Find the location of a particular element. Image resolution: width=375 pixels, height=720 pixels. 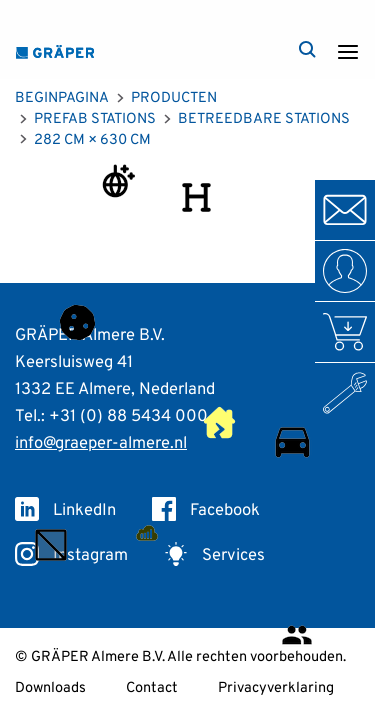

indicates missing or unavailable image content is located at coordinates (51, 545).